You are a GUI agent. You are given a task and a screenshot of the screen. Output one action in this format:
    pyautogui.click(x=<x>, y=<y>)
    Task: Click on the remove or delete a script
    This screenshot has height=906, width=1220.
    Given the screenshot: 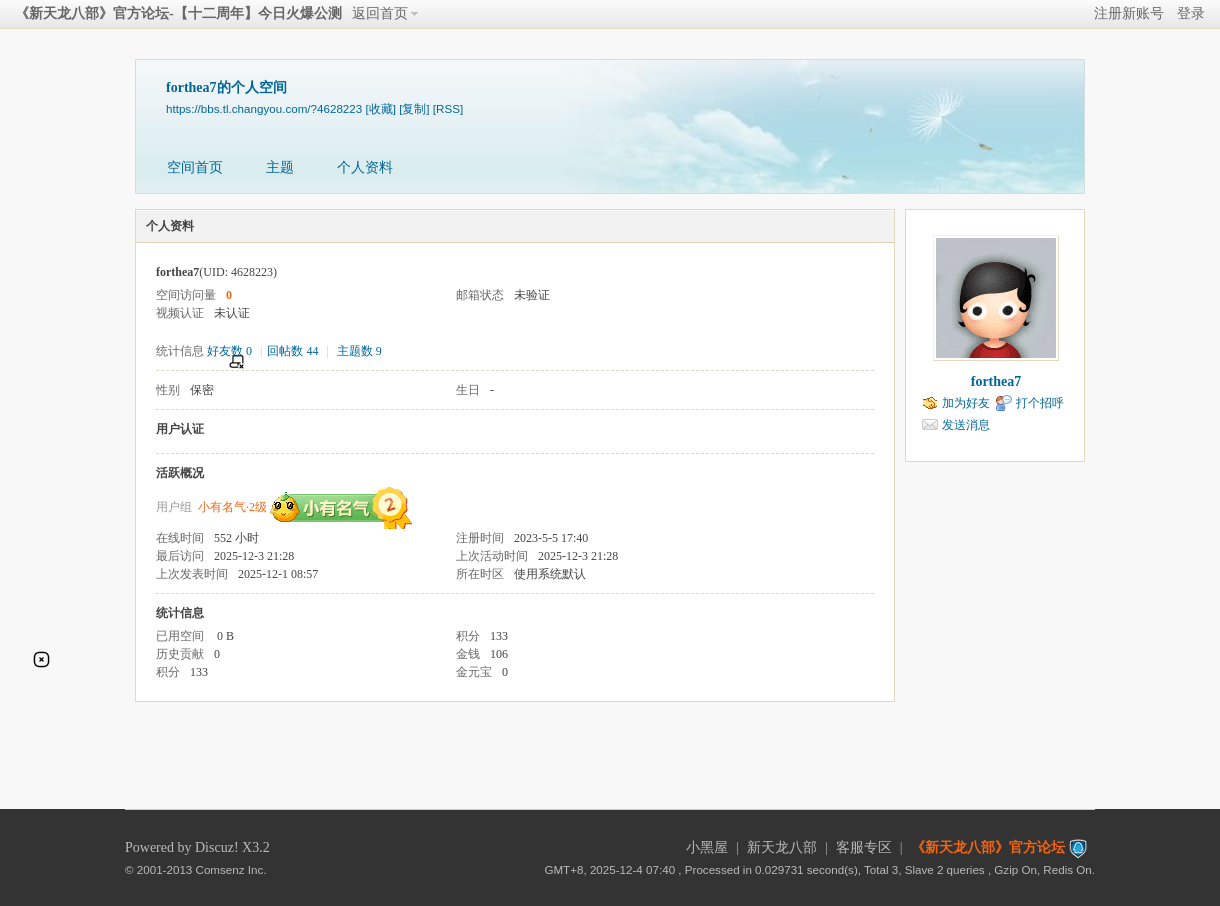 What is the action you would take?
    pyautogui.click(x=236, y=361)
    